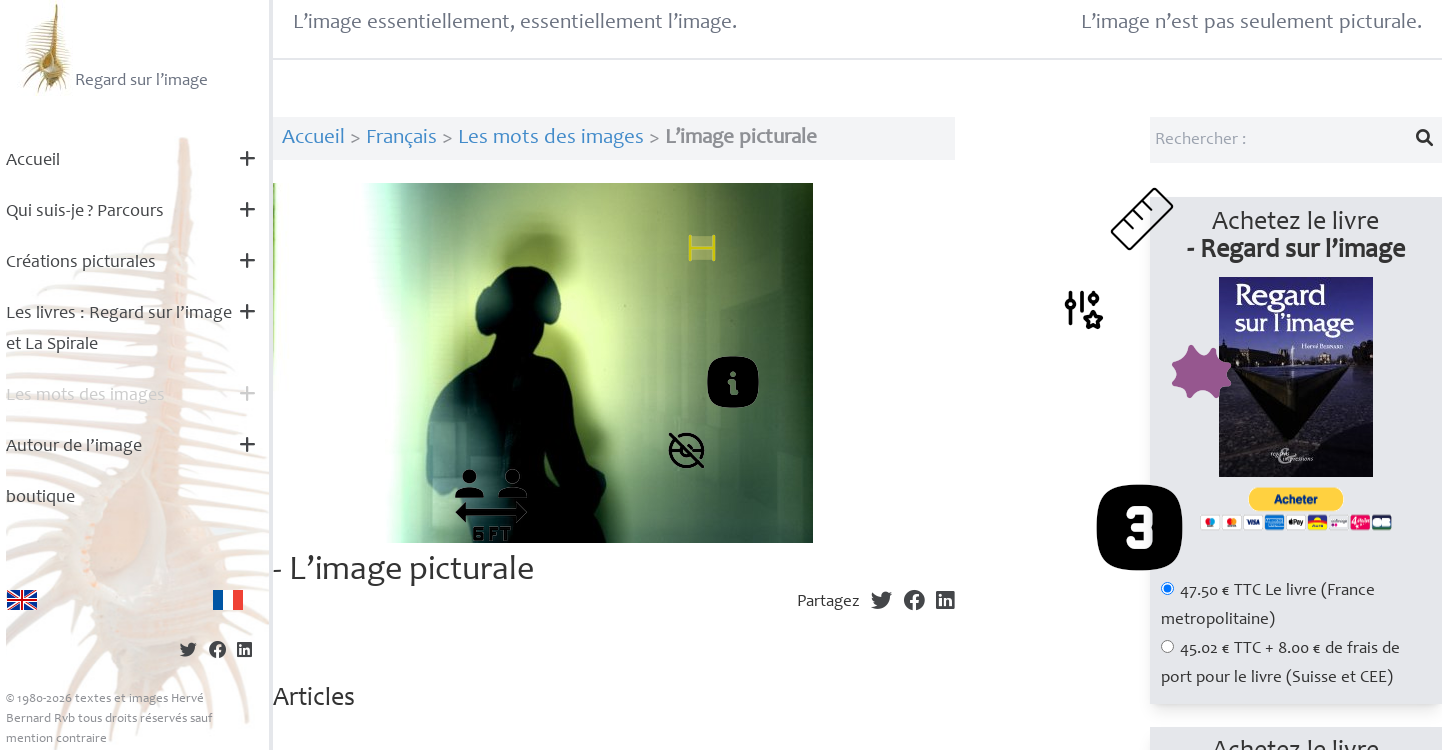 The image size is (1442, 750). What do you see at coordinates (702, 248) in the screenshot?
I see `format text as a heading` at bounding box center [702, 248].